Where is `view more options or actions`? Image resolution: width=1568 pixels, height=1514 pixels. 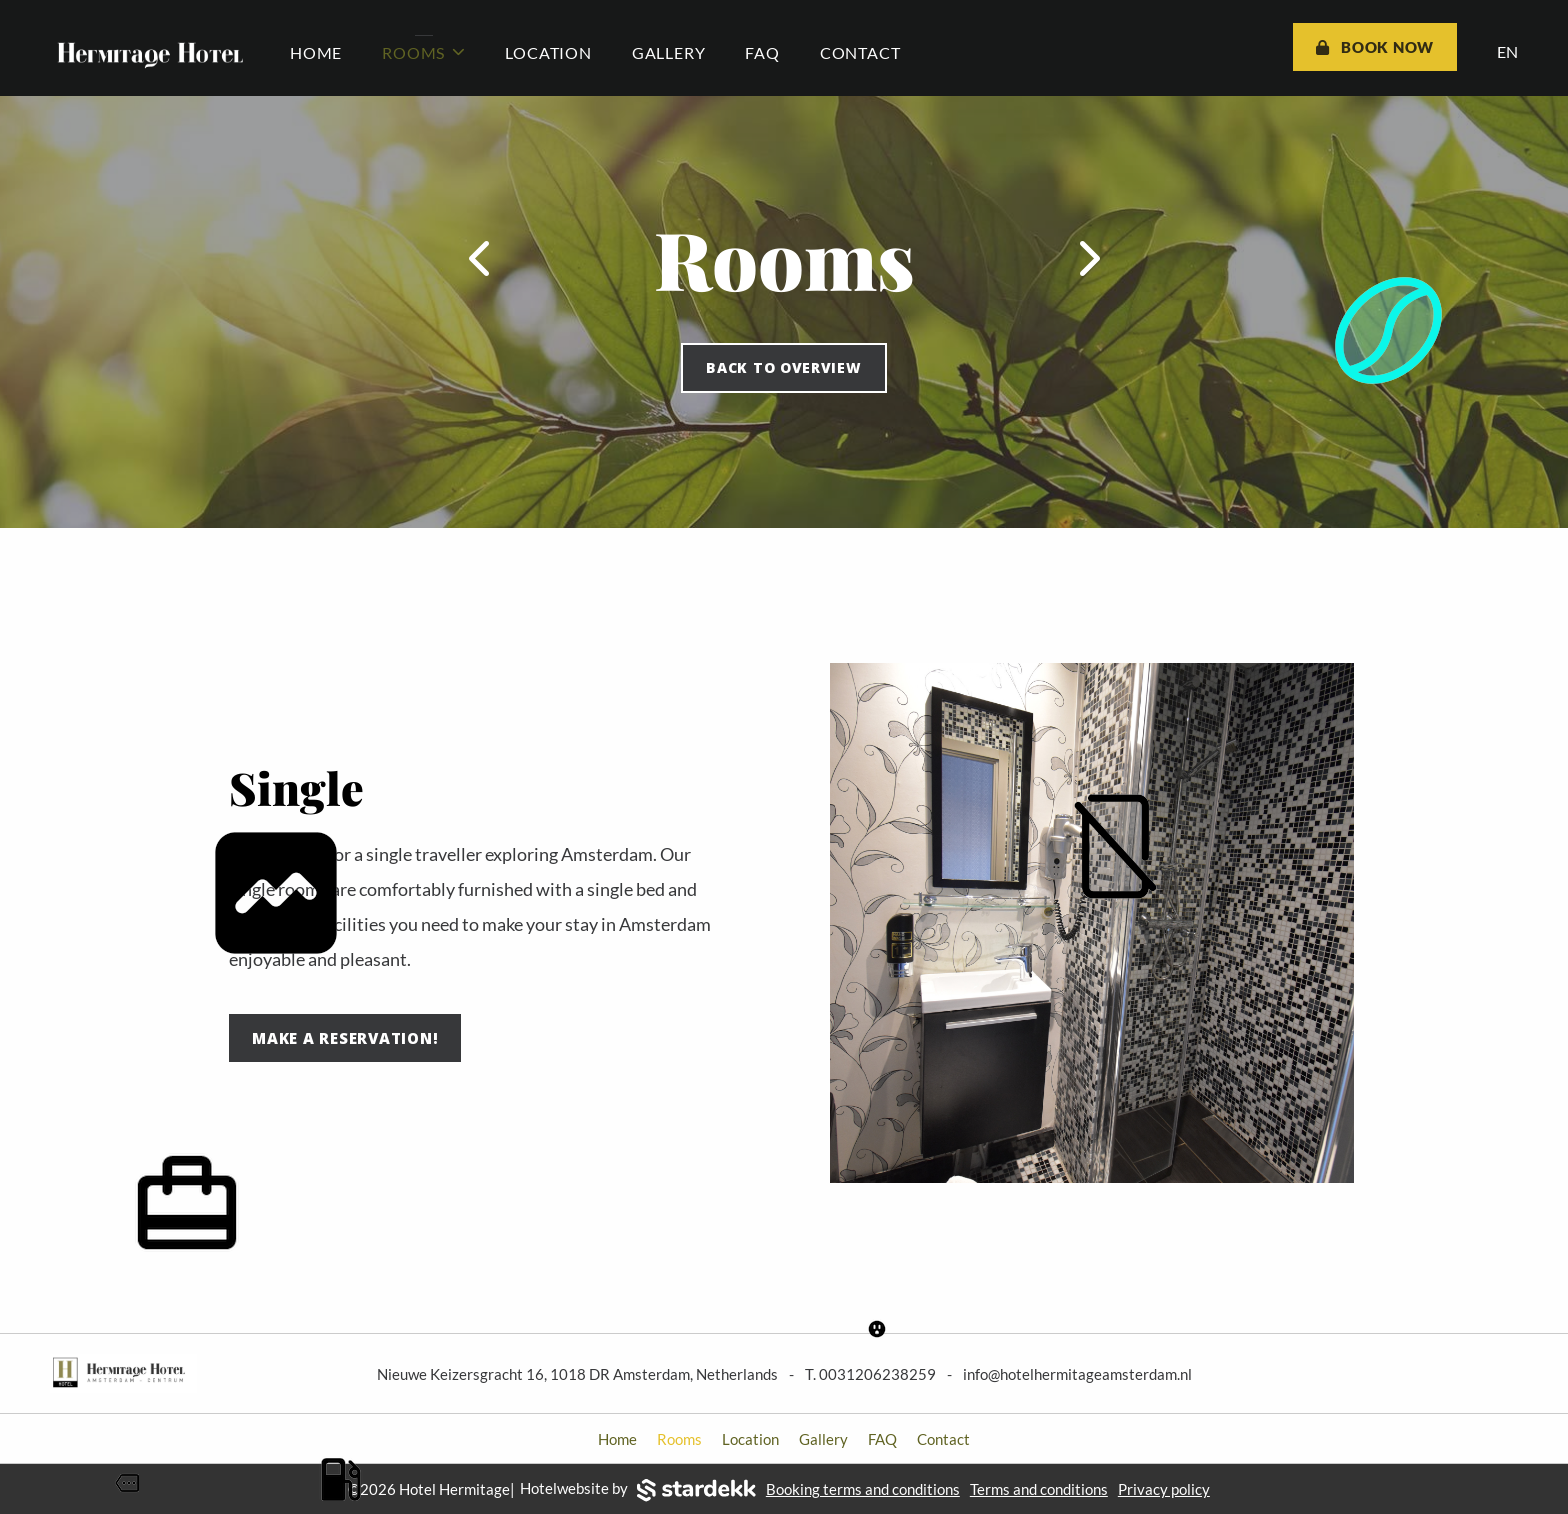 view more options or actions is located at coordinates (127, 1483).